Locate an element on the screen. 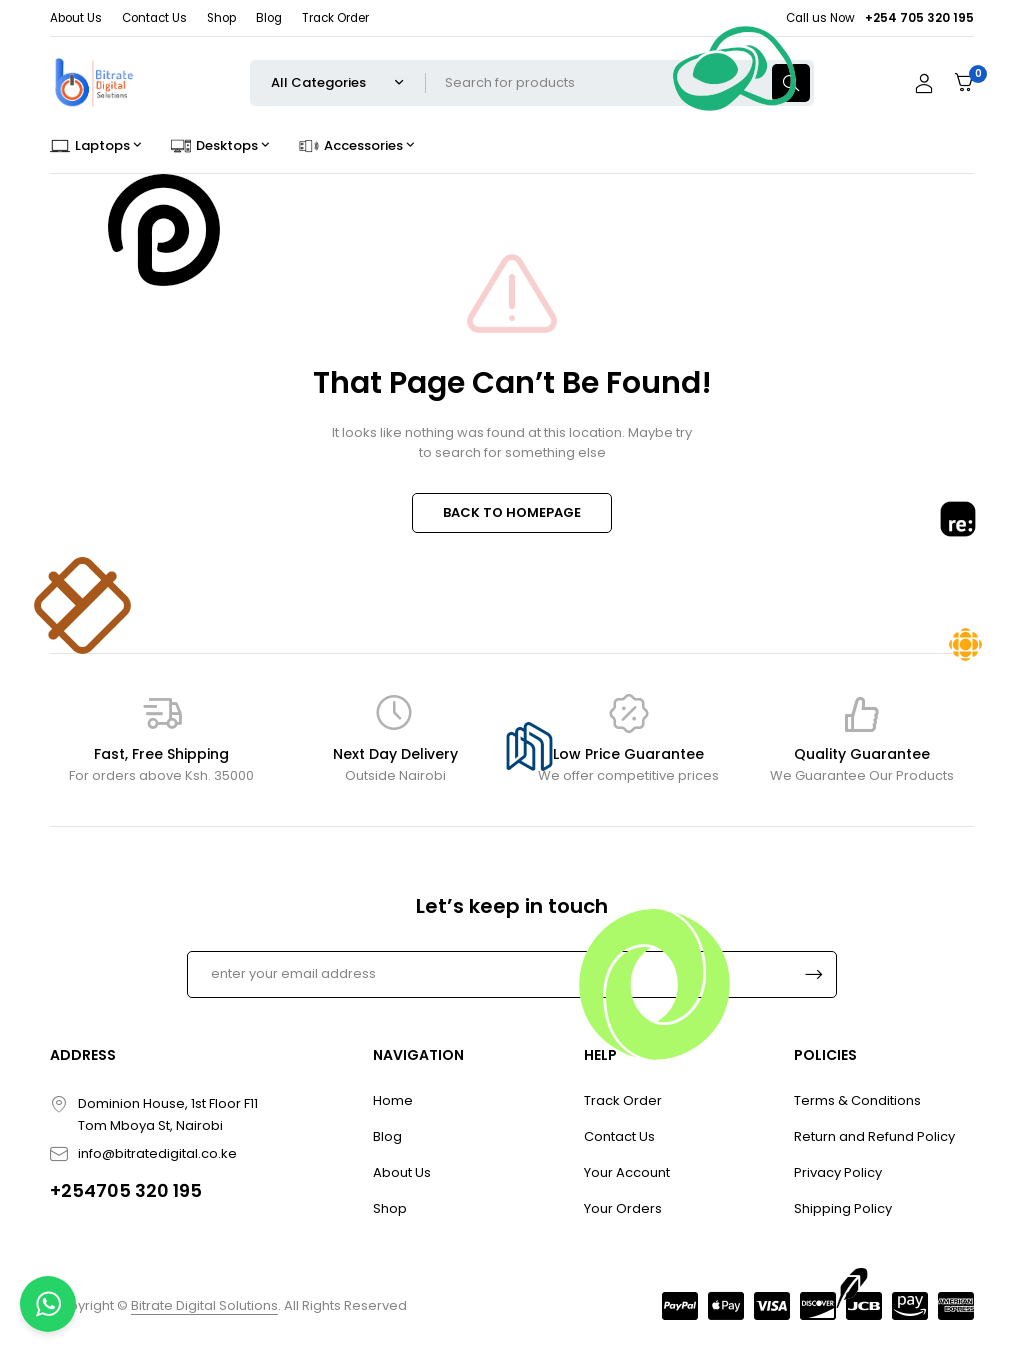 Image resolution: width=1024 pixels, height=1352 pixels. open yabai tiling window manager is located at coordinates (82, 605).